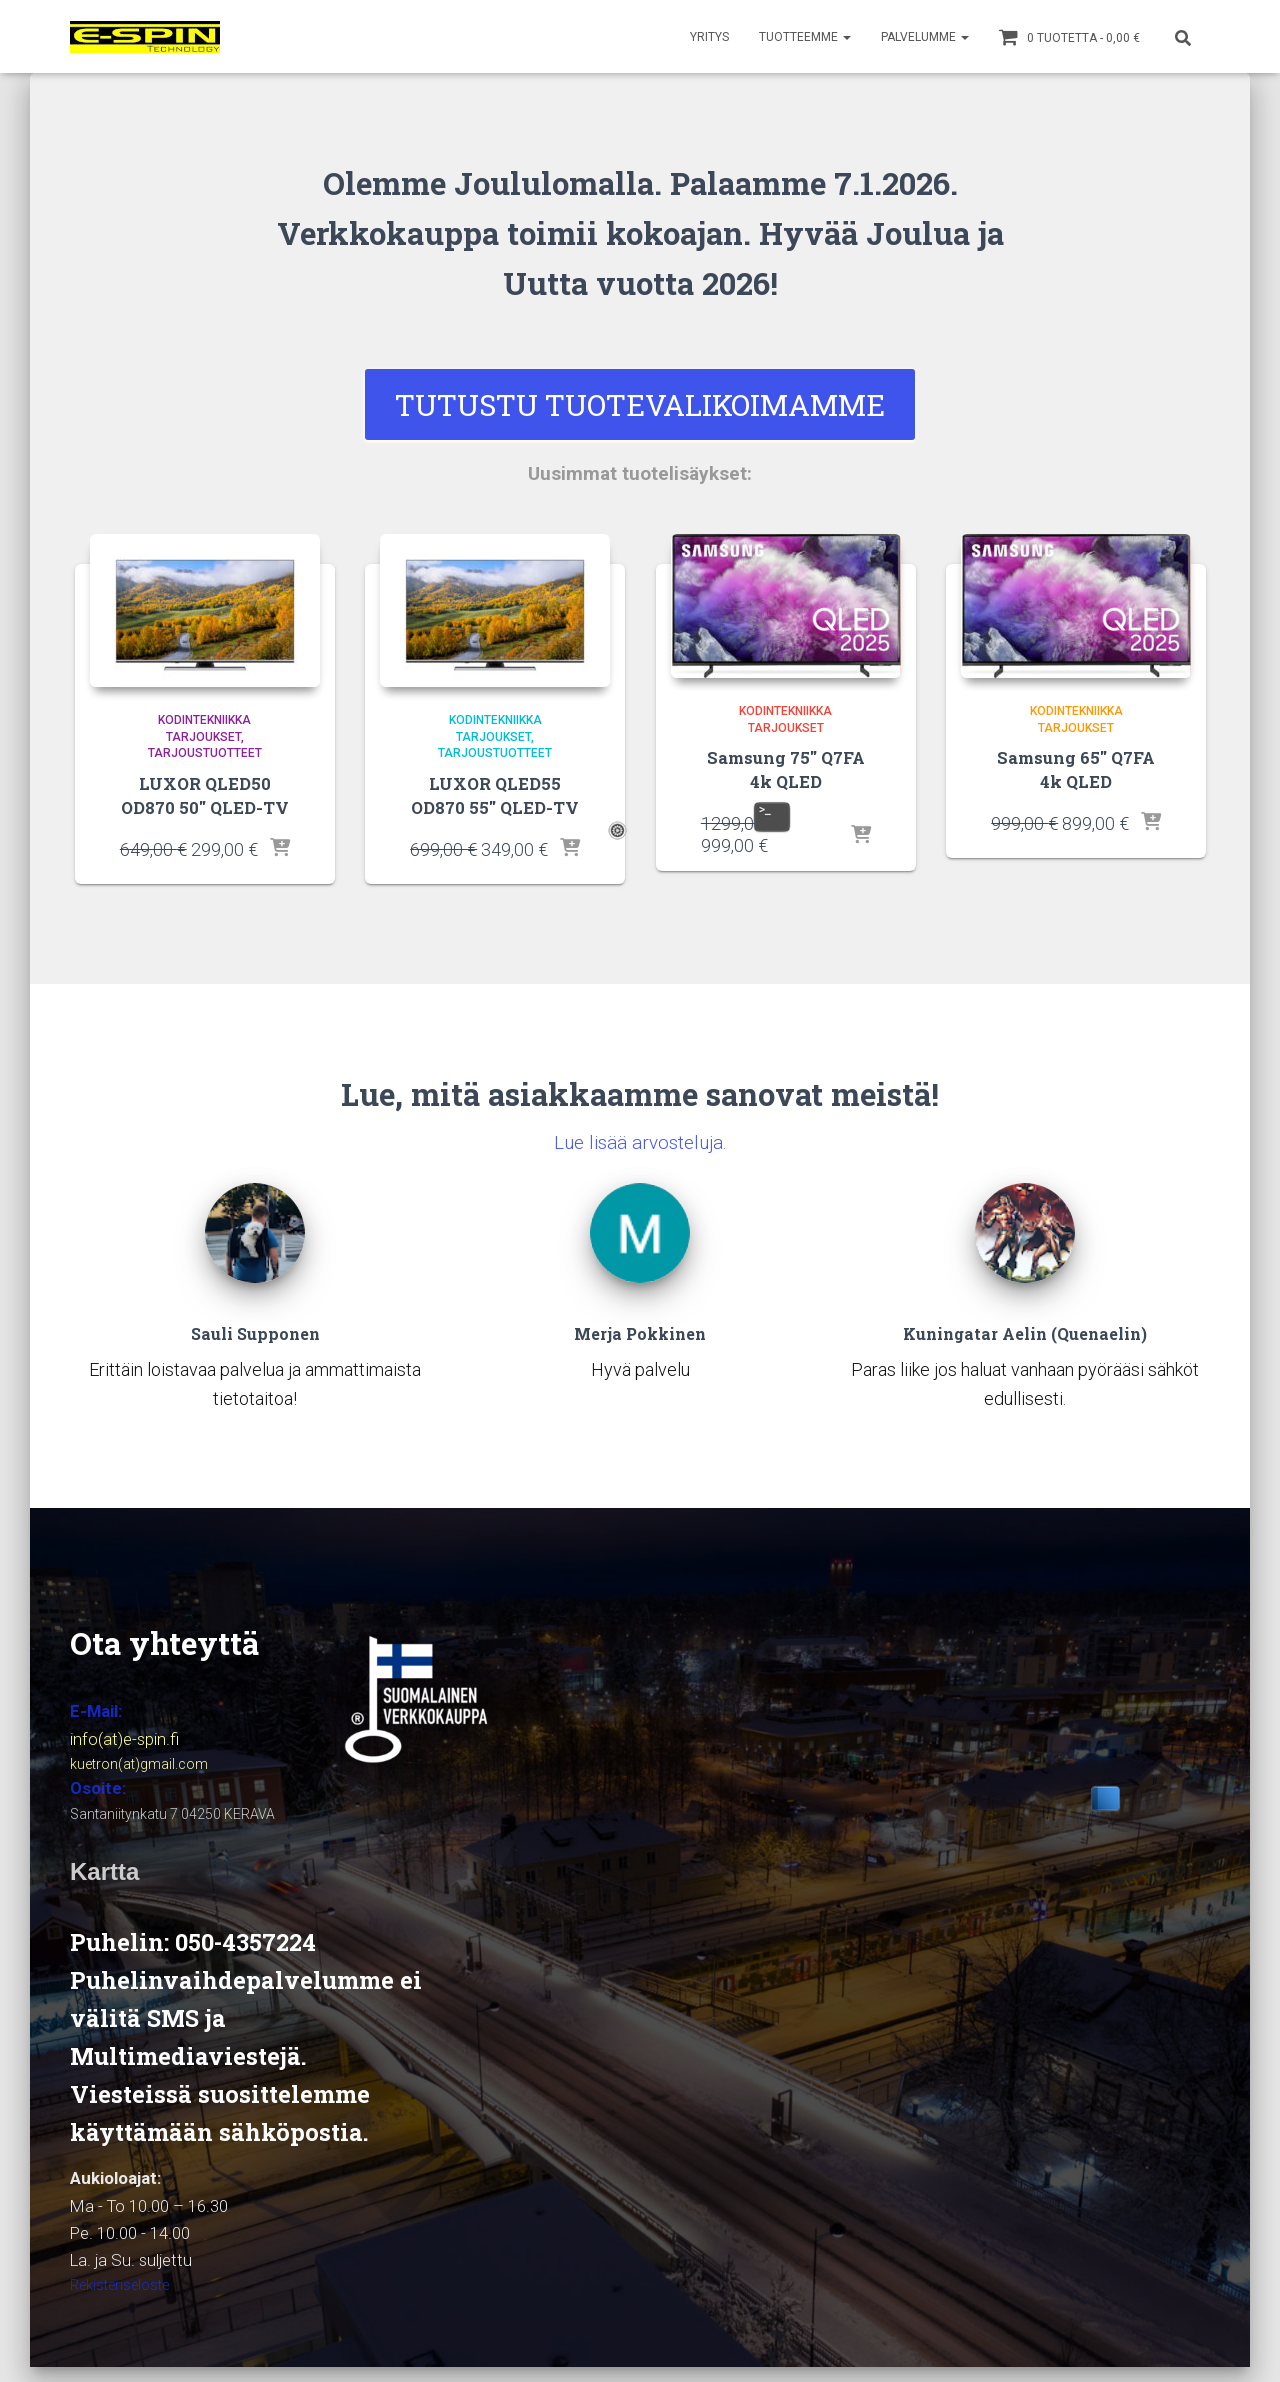 Image resolution: width=1280 pixels, height=2382 pixels. What do you see at coordinates (772, 817) in the screenshot?
I see `open the terminal or command line` at bounding box center [772, 817].